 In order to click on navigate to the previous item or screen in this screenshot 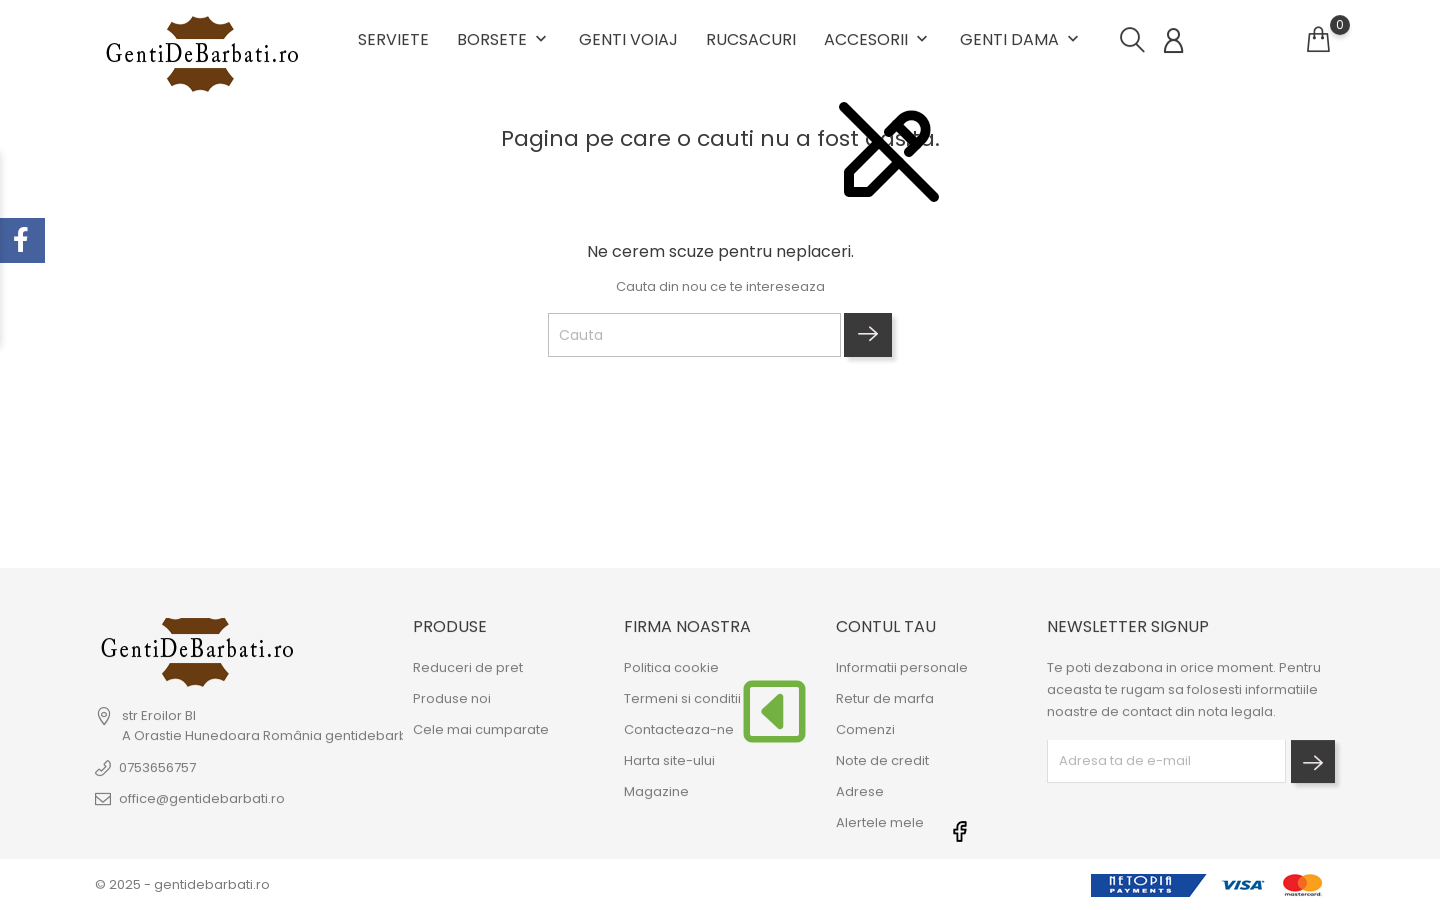, I will do `click(774, 711)`.